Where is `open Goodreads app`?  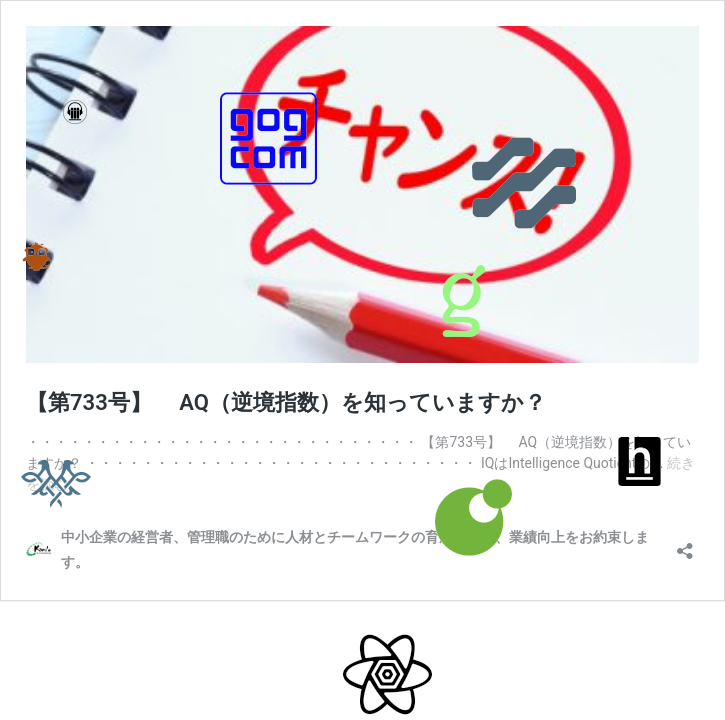
open Goodreads app is located at coordinates (464, 301).